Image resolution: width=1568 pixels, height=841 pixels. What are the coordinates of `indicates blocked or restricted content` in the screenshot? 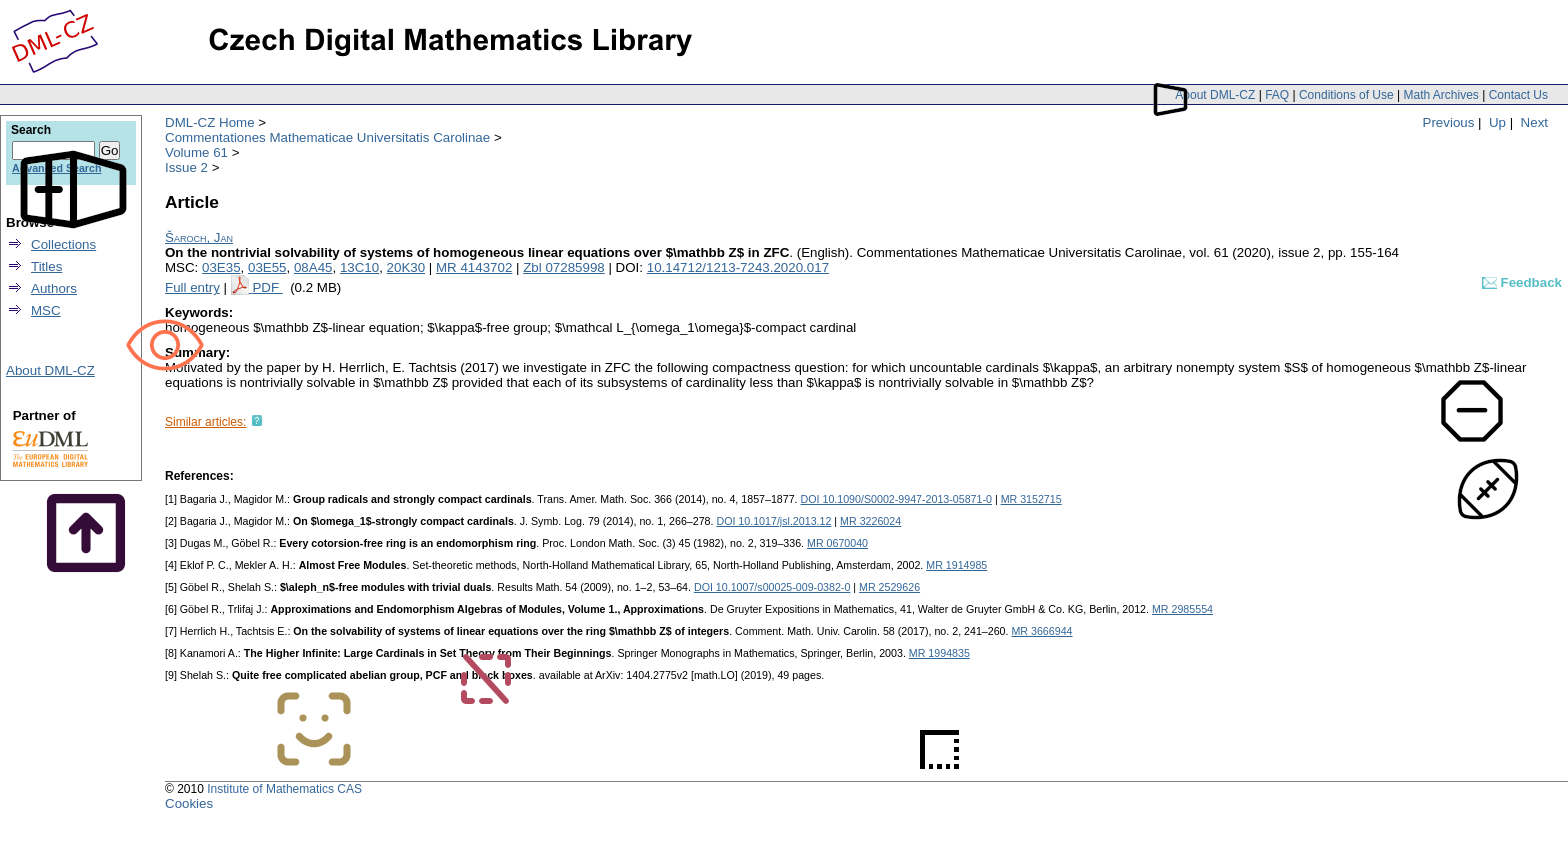 It's located at (1472, 411).